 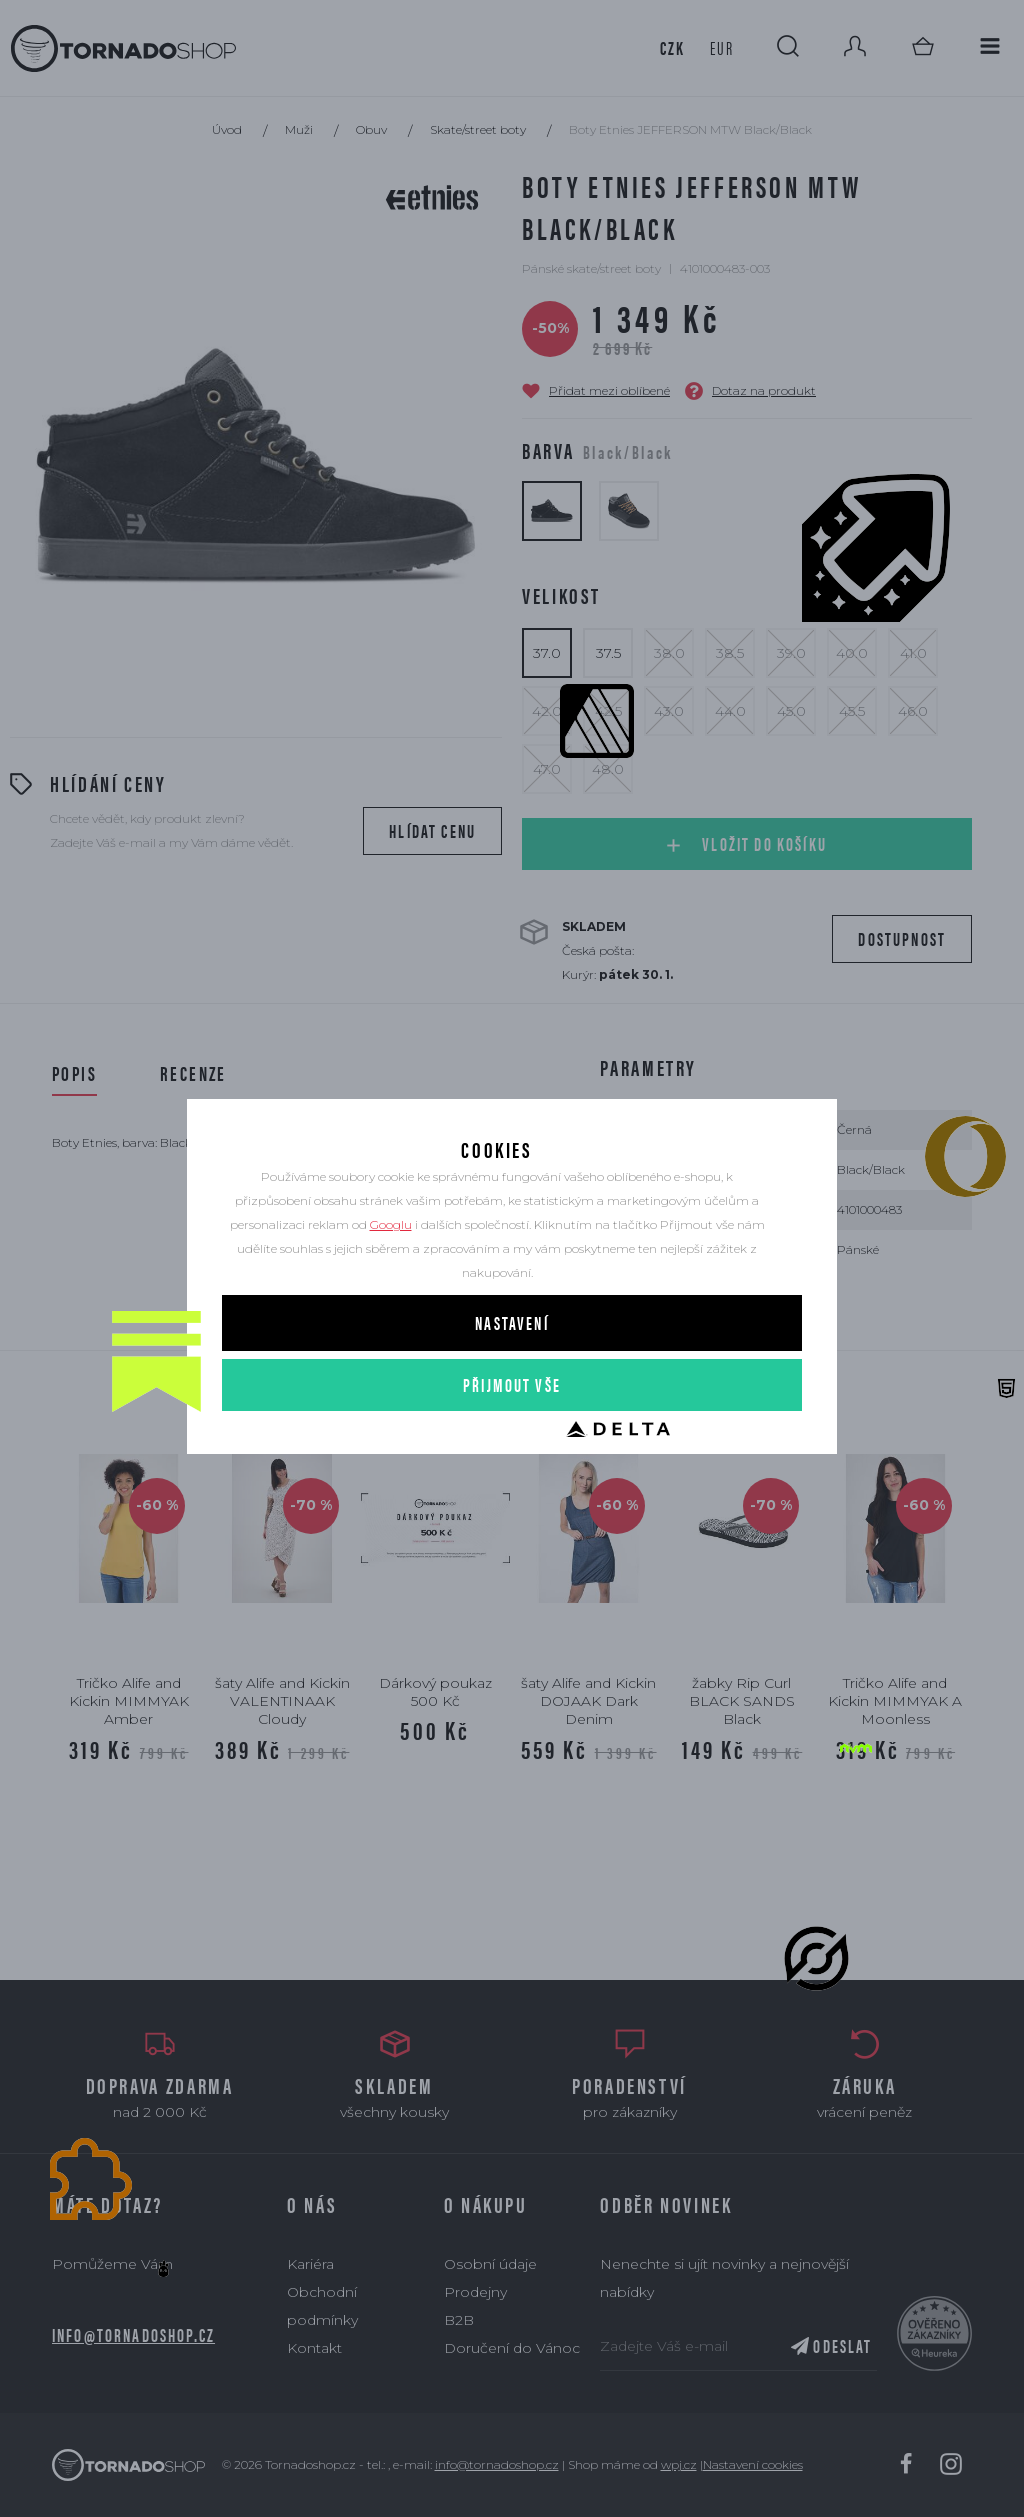 What do you see at coordinates (1006, 1388) in the screenshot?
I see `indicates HTML5 technology or web development` at bounding box center [1006, 1388].